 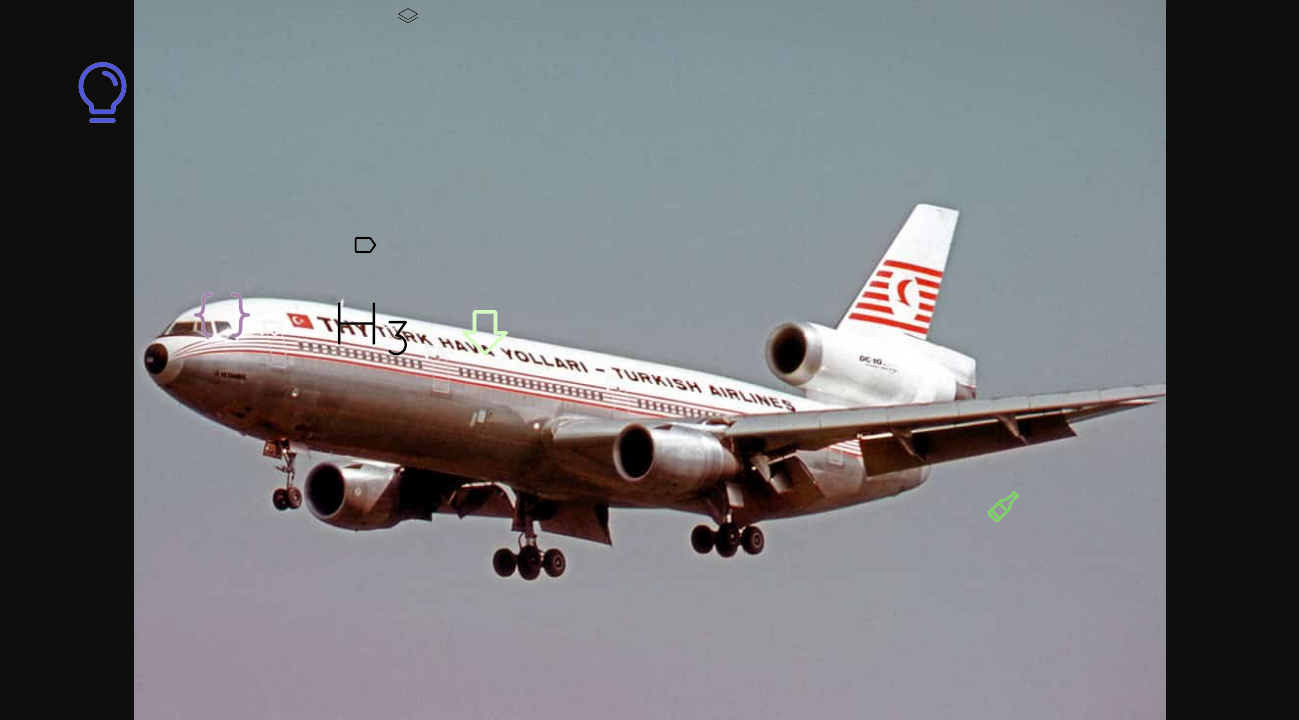 What do you see at coordinates (485, 331) in the screenshot?
I see `download a file or content` at bounding box center [485, 331].